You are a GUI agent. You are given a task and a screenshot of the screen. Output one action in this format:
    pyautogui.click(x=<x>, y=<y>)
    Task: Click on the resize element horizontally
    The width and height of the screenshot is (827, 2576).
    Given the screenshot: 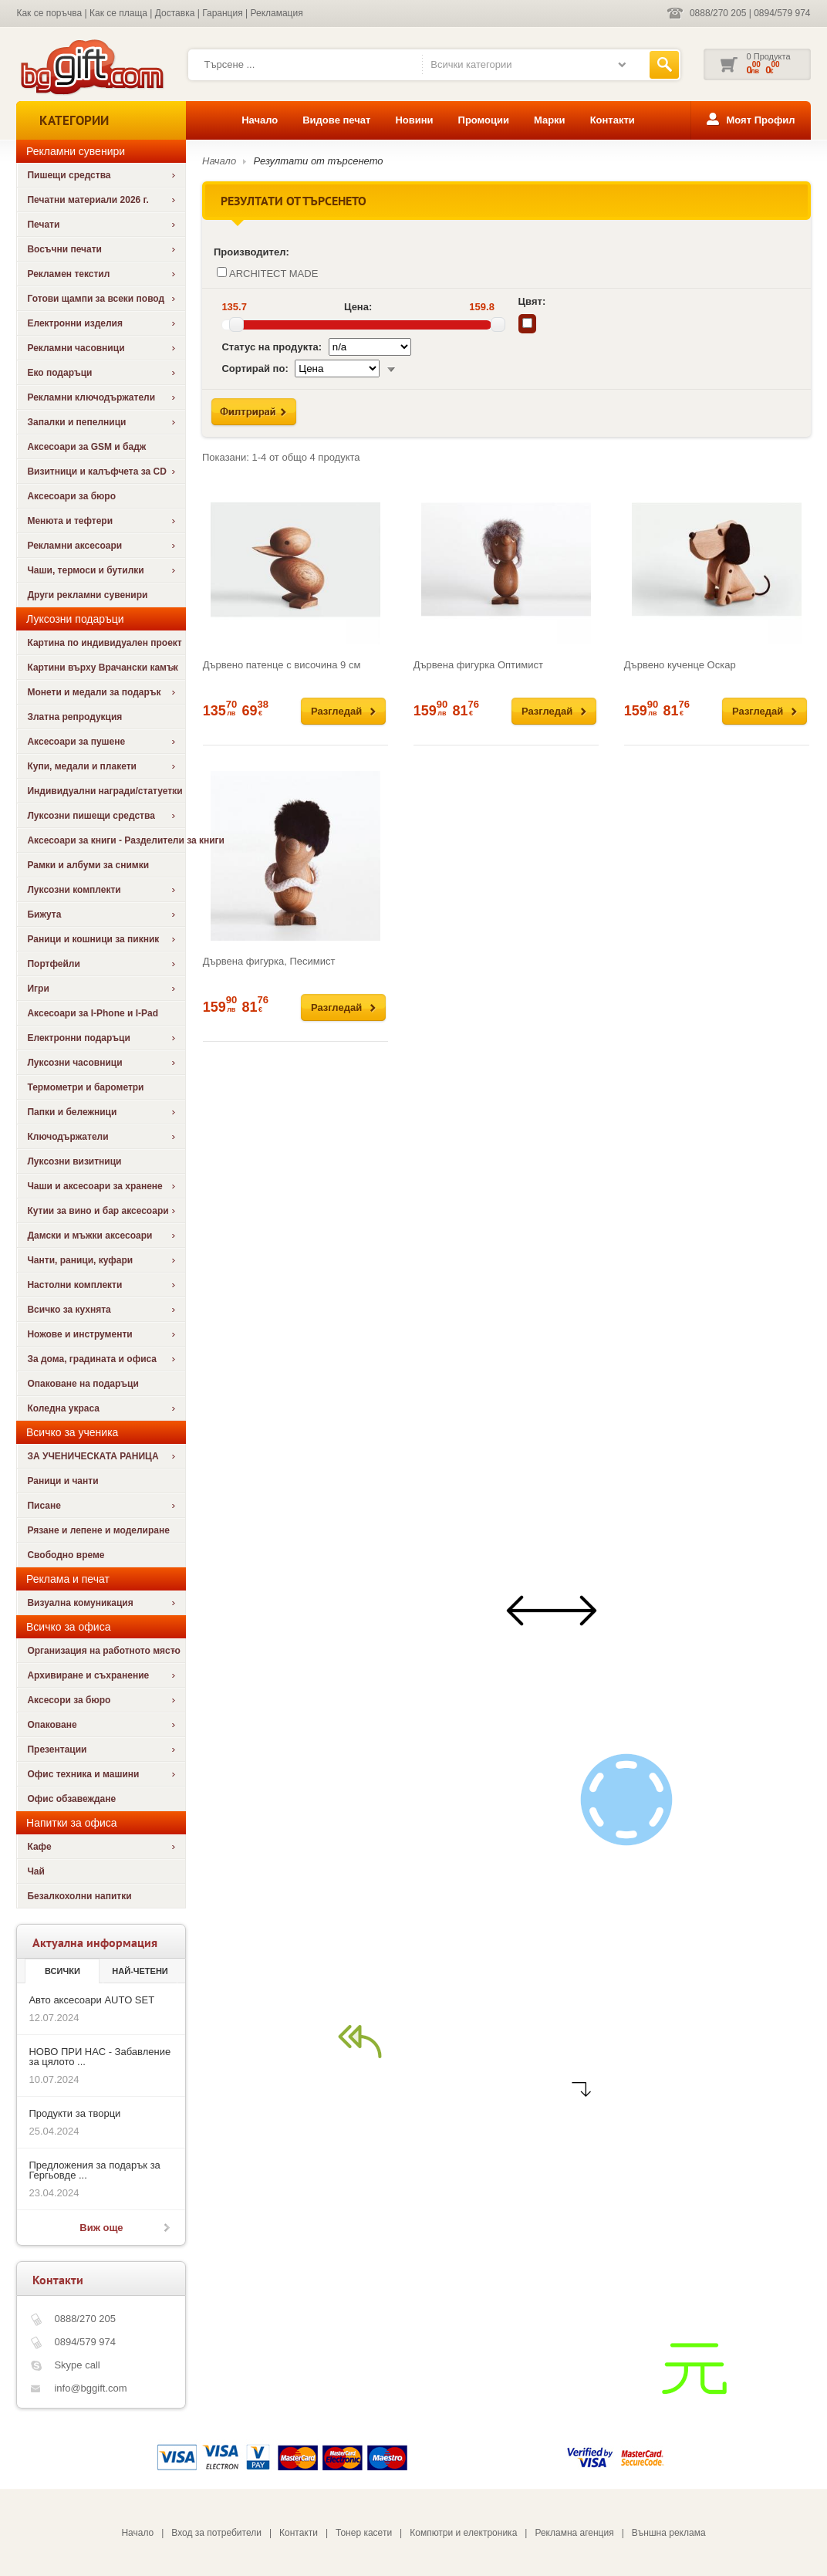 What is the action you would take?
    pyautogui.click(x=552, y=1611)
    